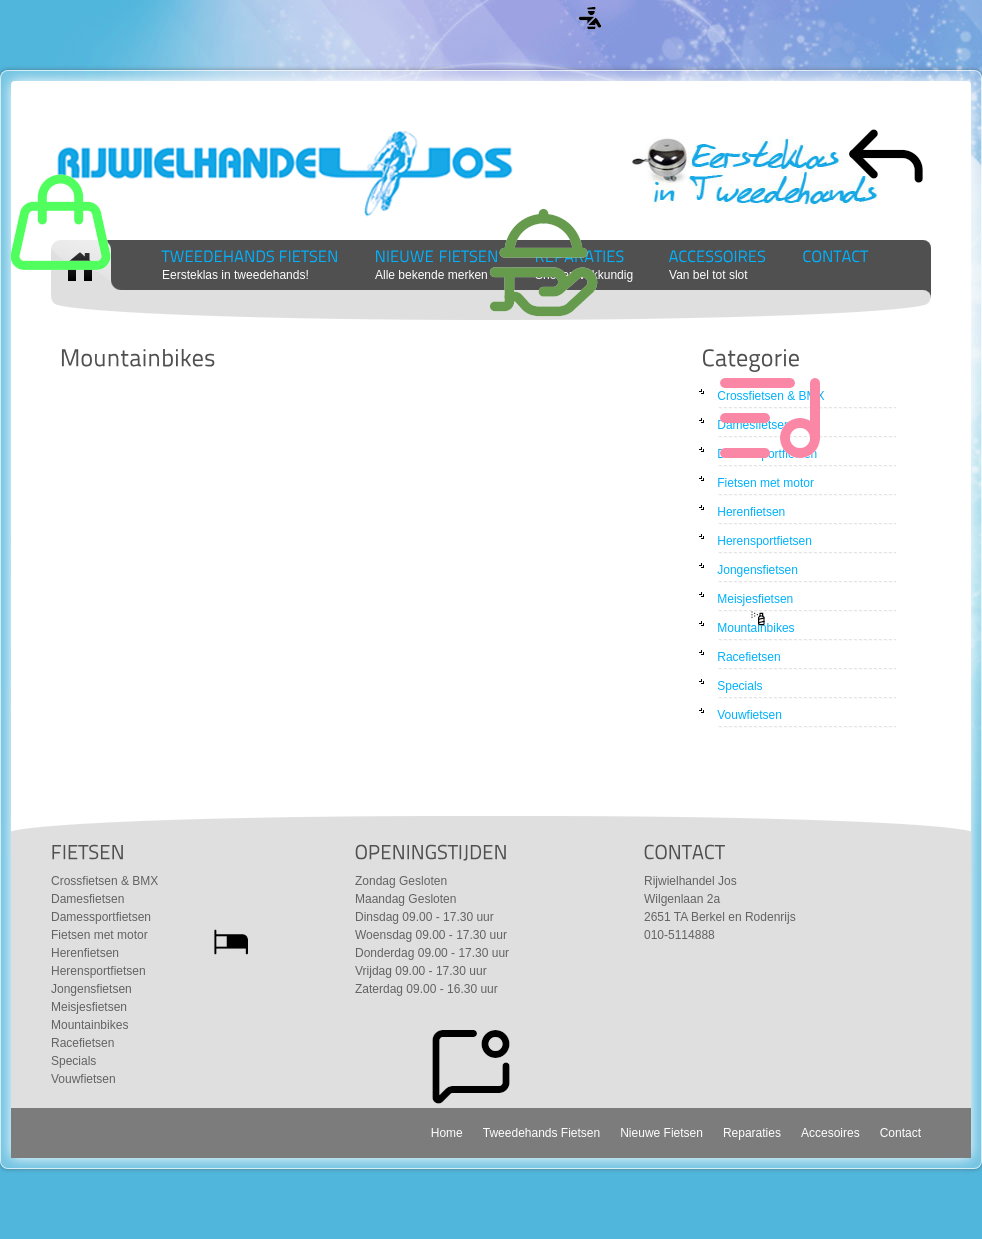 This screenshot has width=982, height=1239. I want to click on view your shopping bag, so click(60, 224).